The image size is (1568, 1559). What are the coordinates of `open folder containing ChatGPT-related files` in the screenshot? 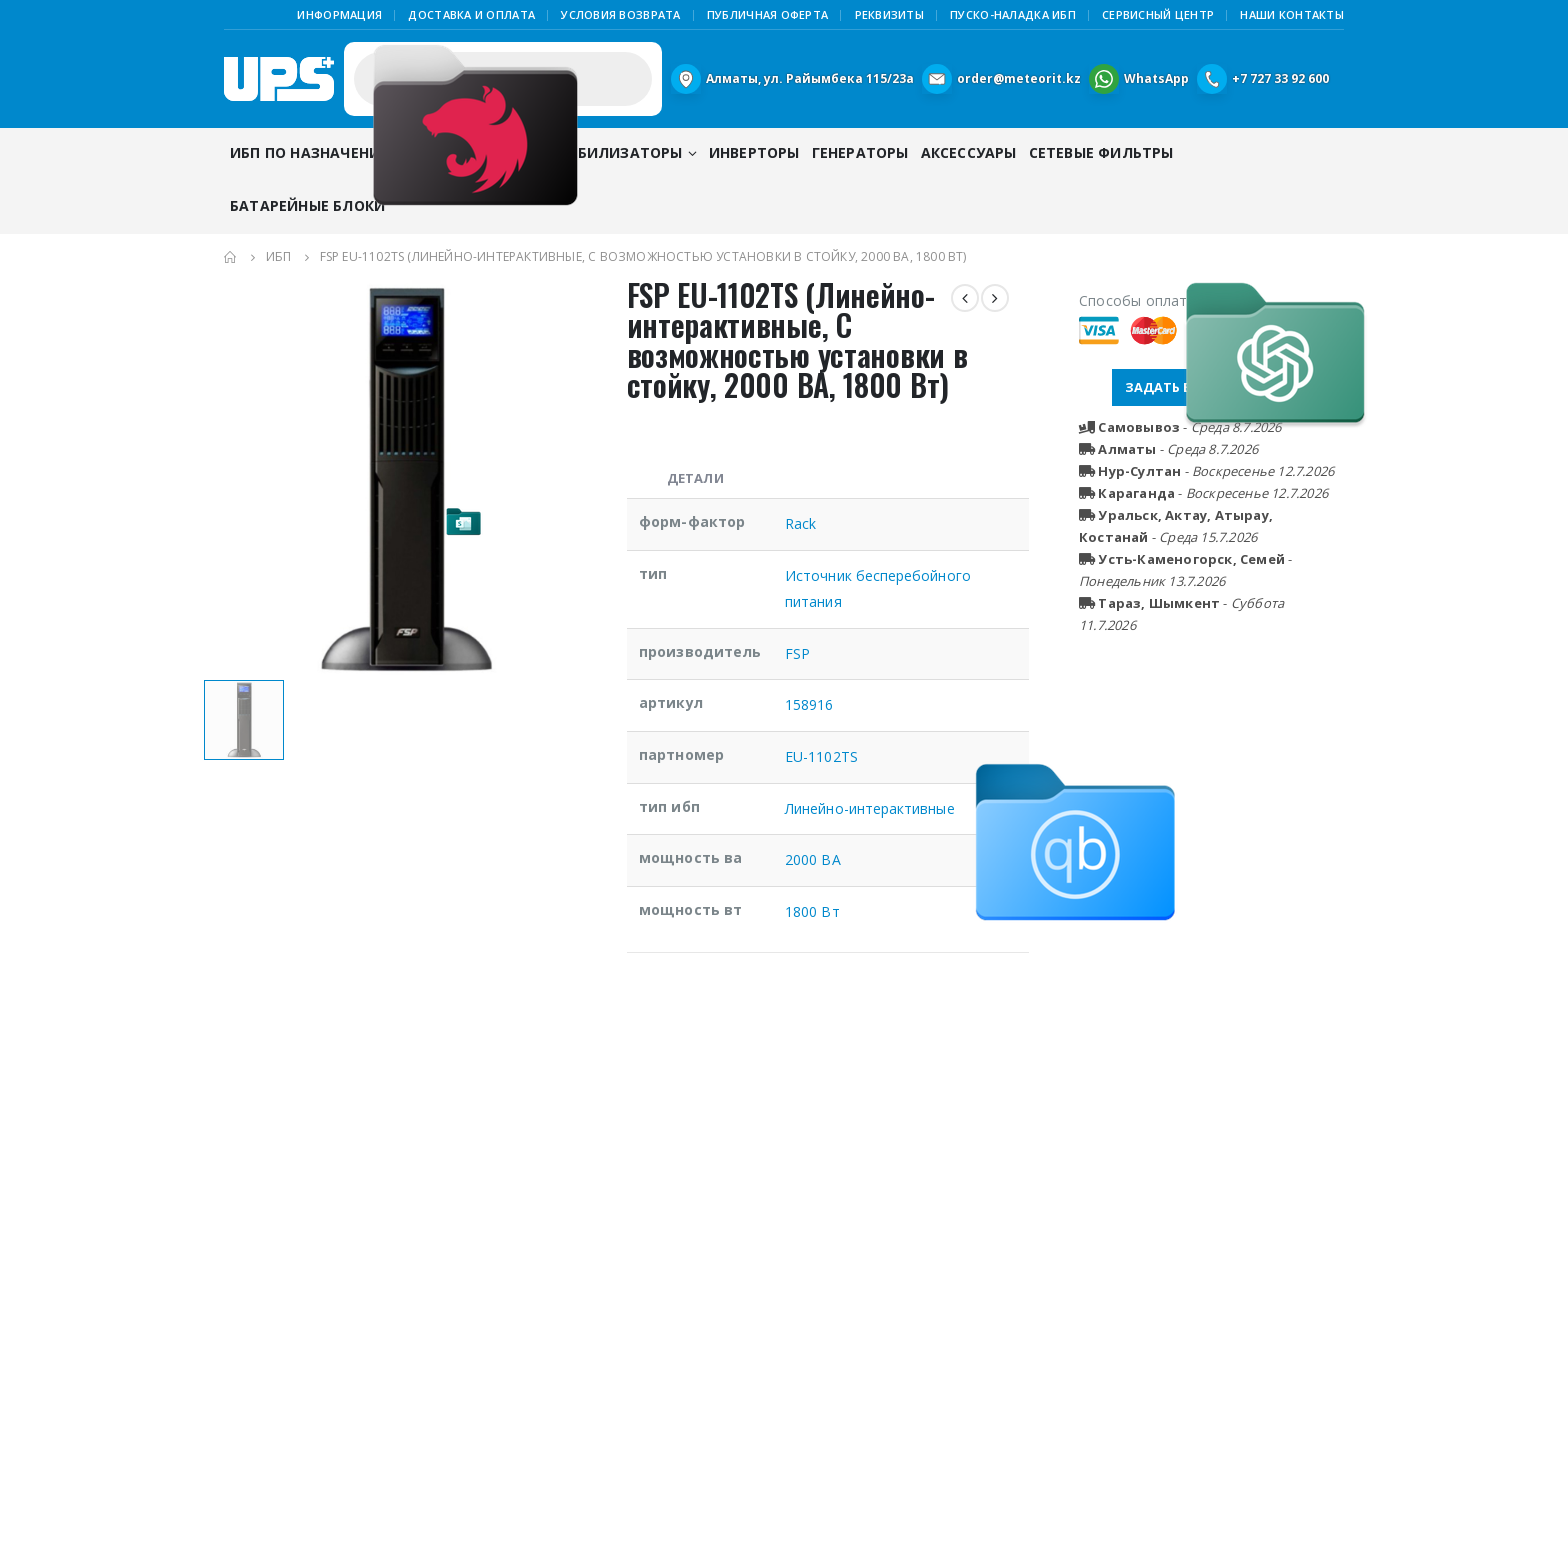 It's located at (1274, 357).